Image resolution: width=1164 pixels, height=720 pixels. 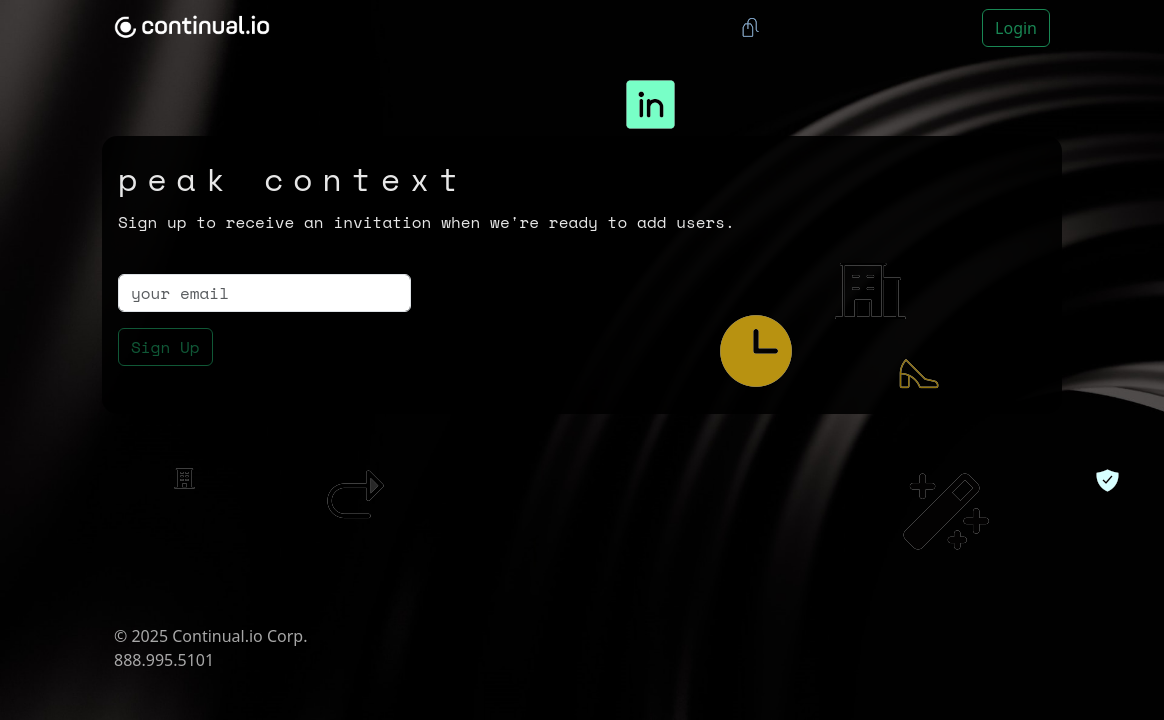 What do you see at coordinates (756, 351) in the screenshot?
I see `view current time` at bounding box center [756, 351].